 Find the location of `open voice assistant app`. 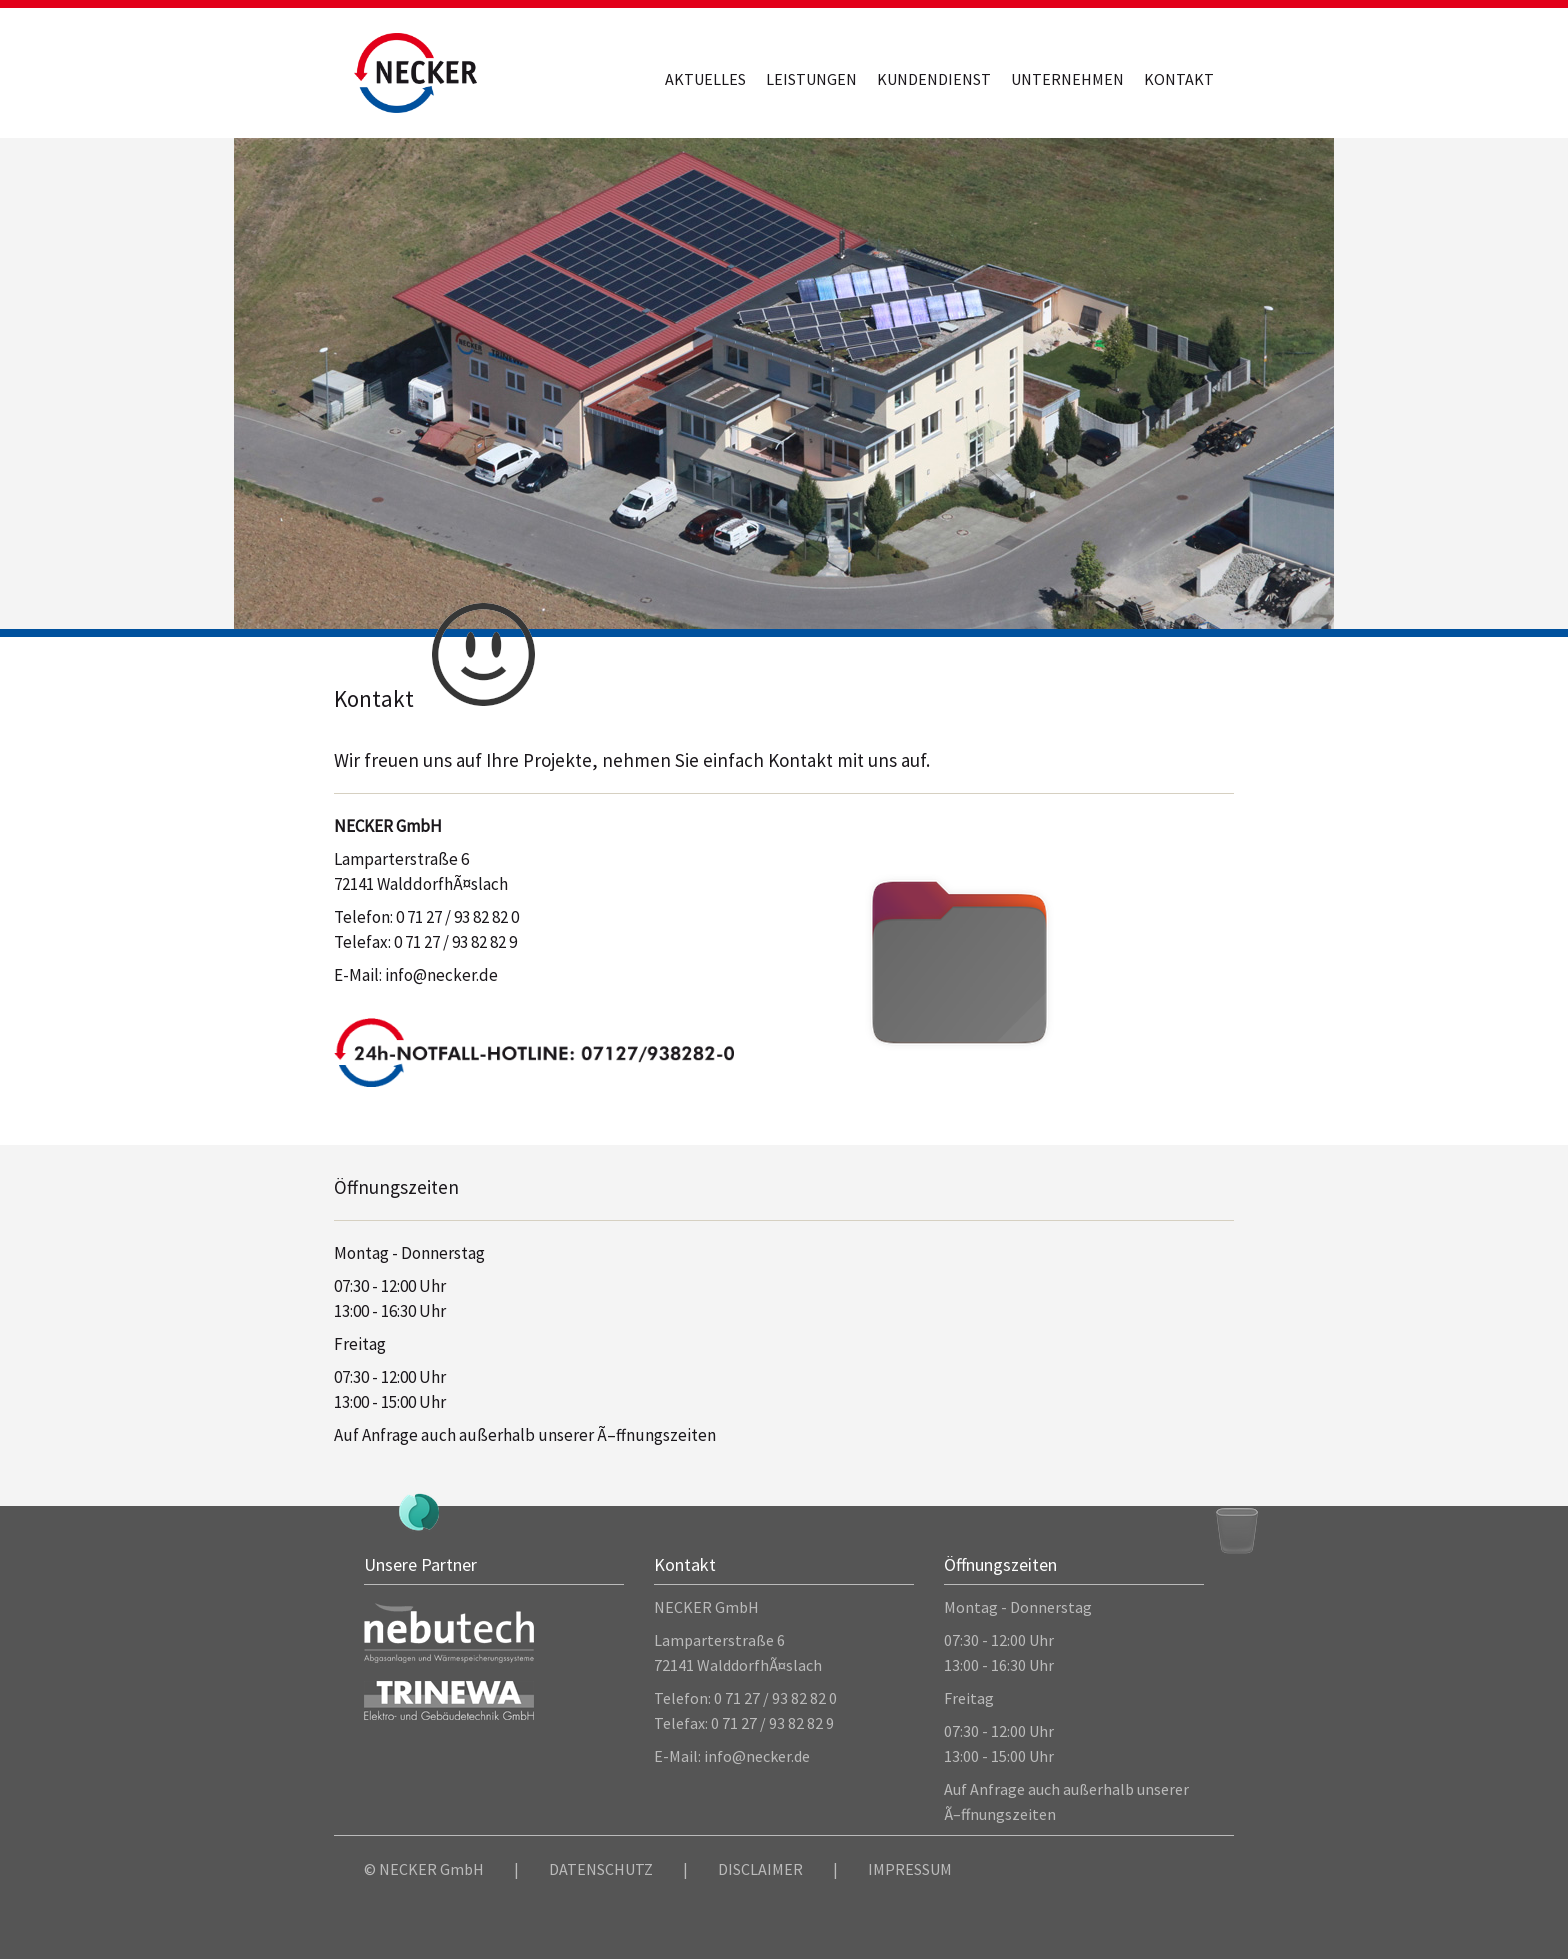

open voice assistant app is located at coordinates (419, 1512).